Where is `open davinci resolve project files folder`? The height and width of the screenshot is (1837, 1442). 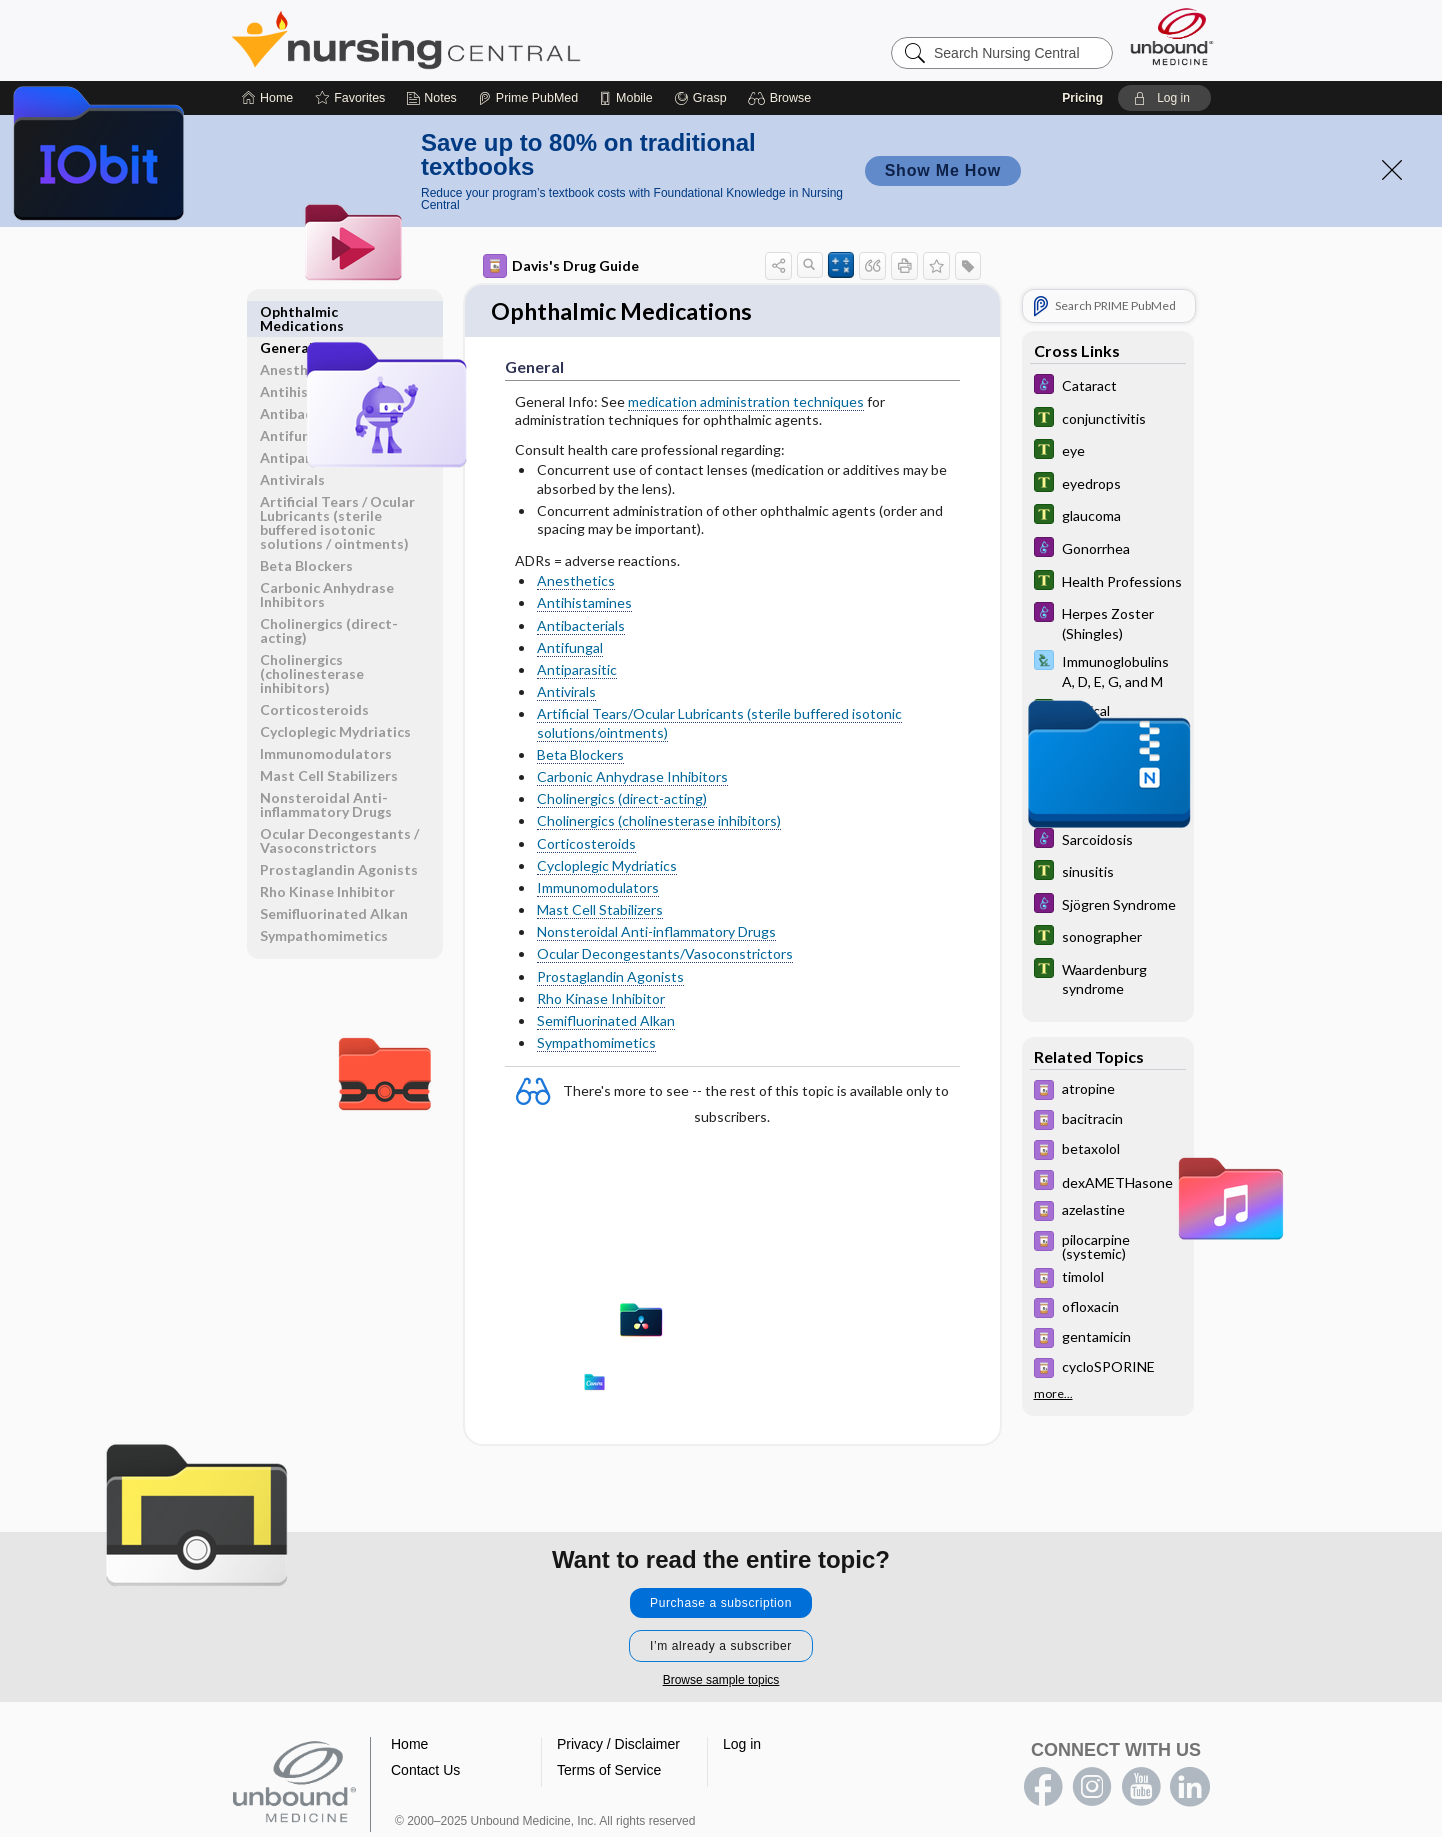 open davinci resolve project files folder is located at coordinates (641, 1321).